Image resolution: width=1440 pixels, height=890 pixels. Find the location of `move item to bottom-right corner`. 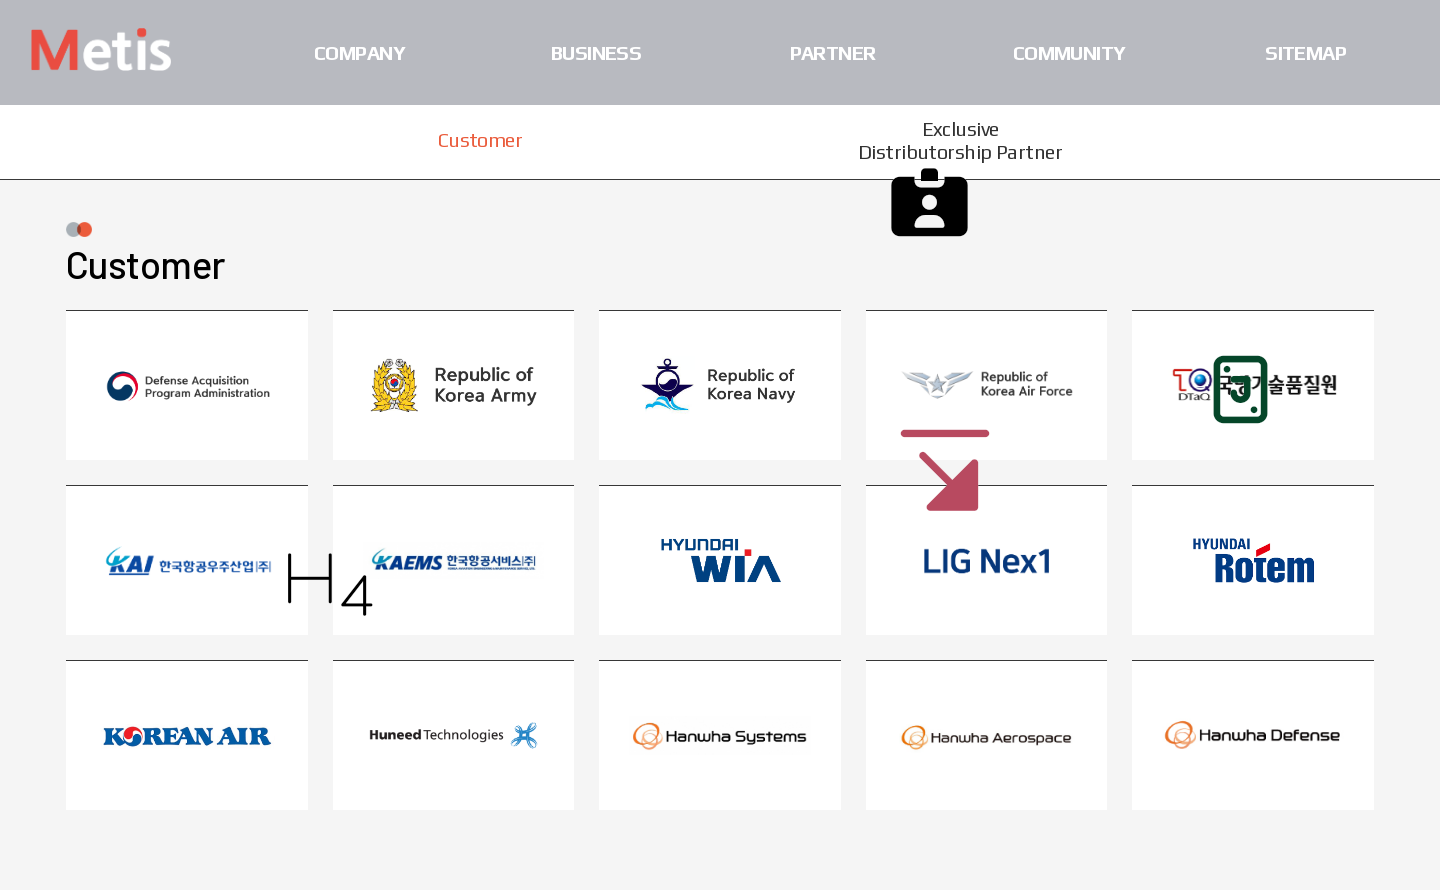

move item to bottom-right corner is located at coordinates (945, 474).